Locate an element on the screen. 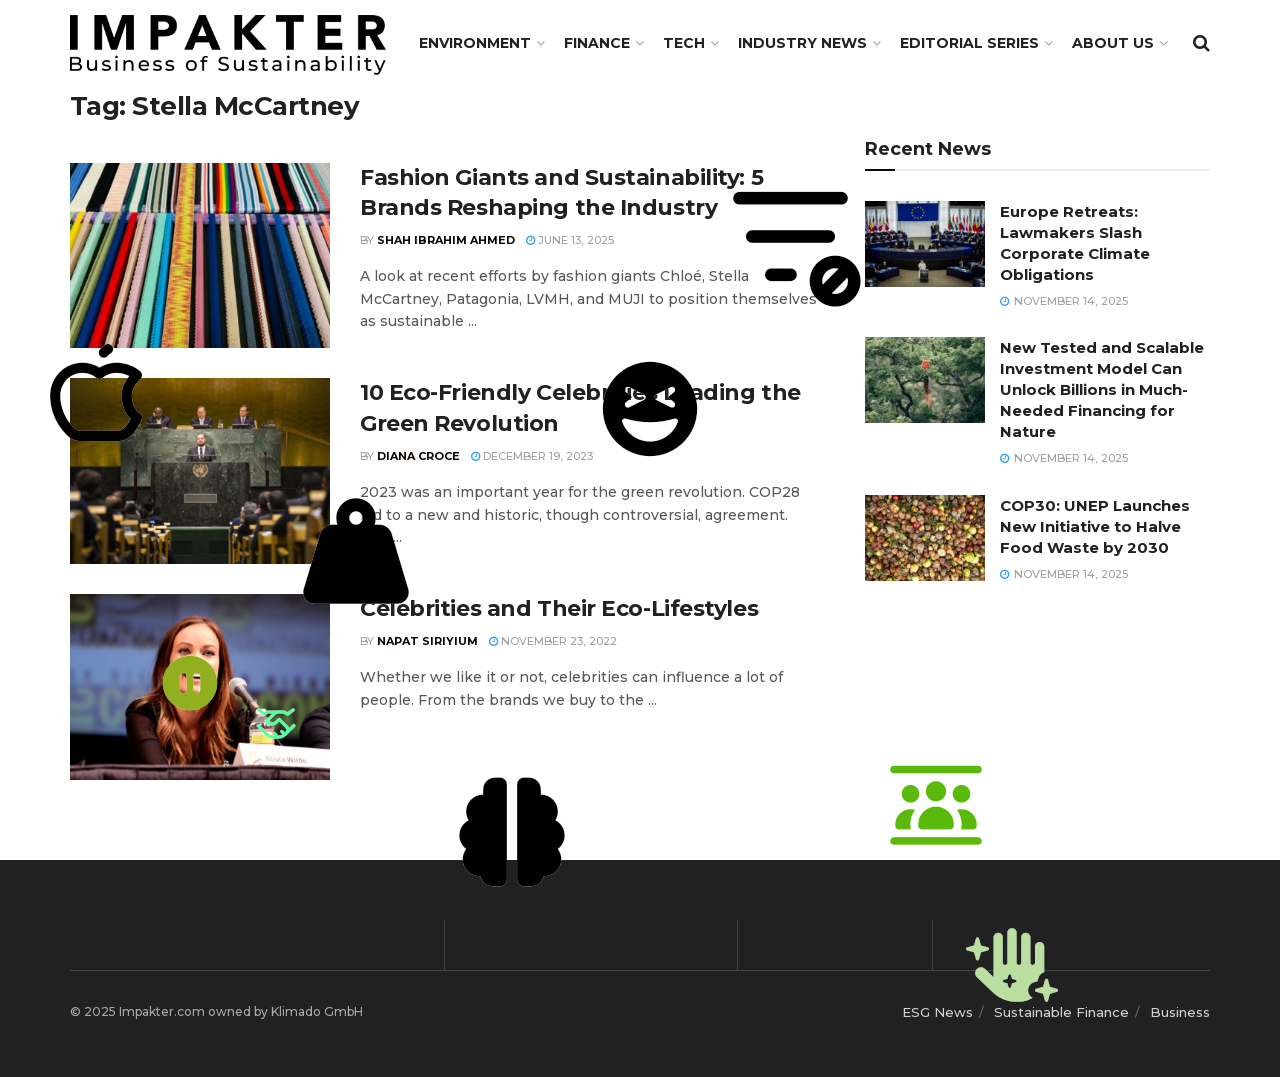 This screenshot has height=1077, width=1280. indicates a partnership or collaboration is located at coordinates (276, 723).